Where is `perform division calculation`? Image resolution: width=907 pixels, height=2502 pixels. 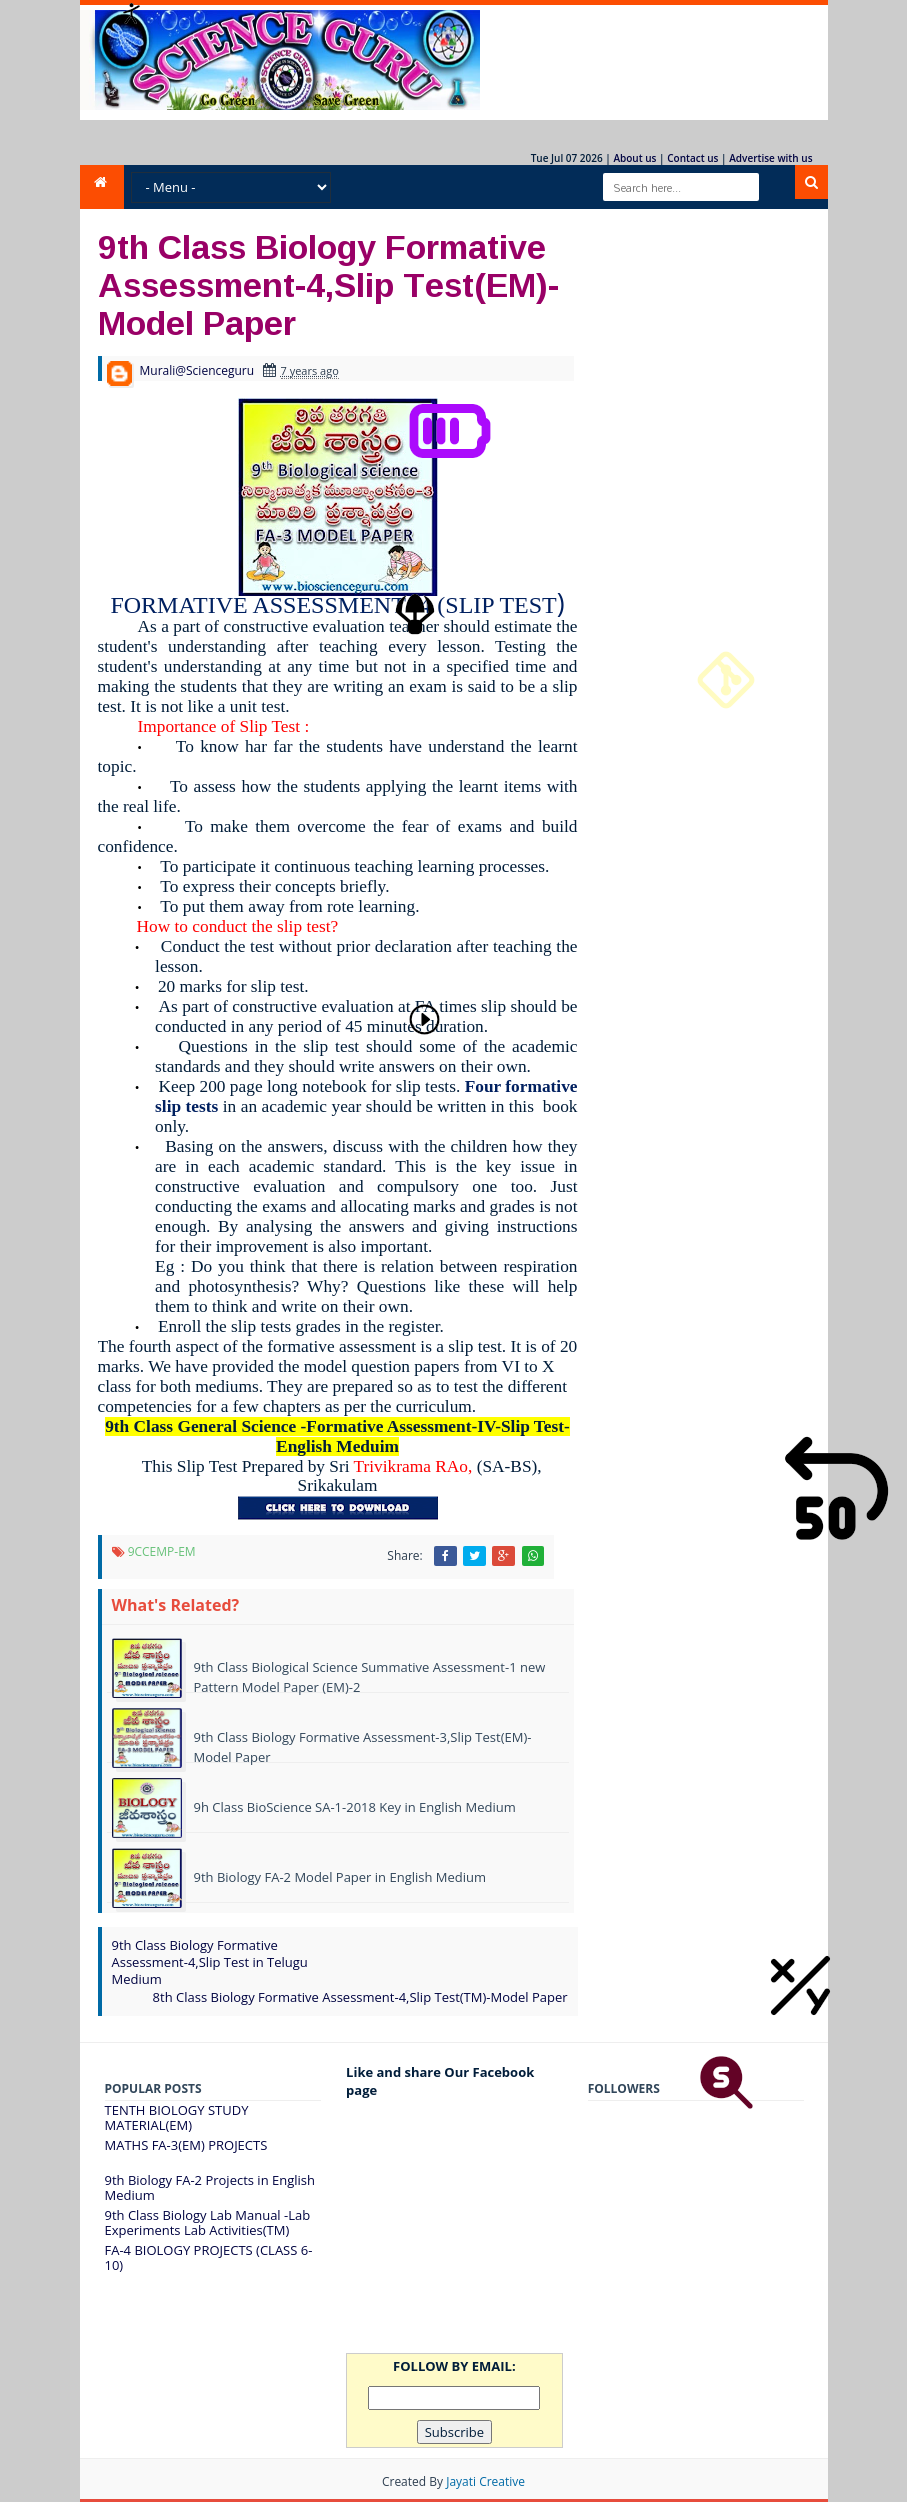 perform division calculation is located at coordinates (800, 1985).